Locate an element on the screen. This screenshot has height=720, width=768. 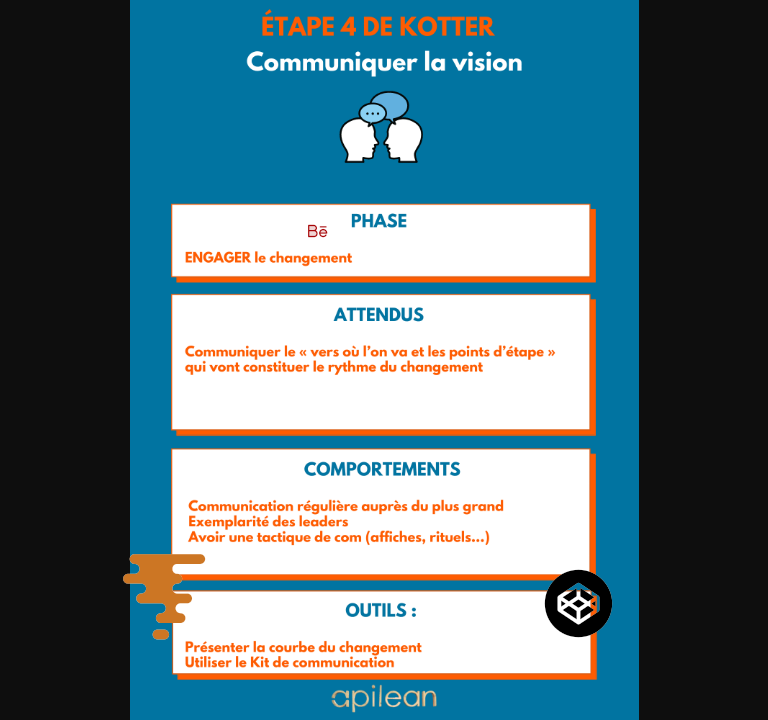
link to behance portfolio is located at coordinates (317, 231).